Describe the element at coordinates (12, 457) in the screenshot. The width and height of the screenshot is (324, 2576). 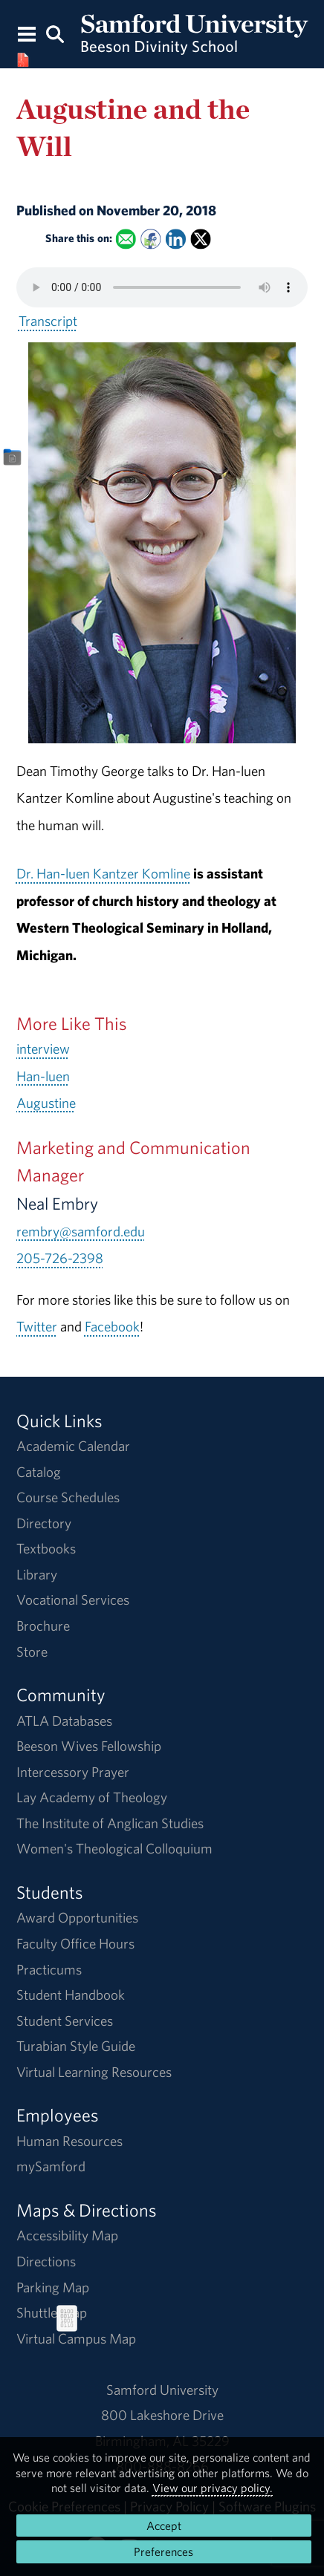
I see `open your documents folder` at that location.